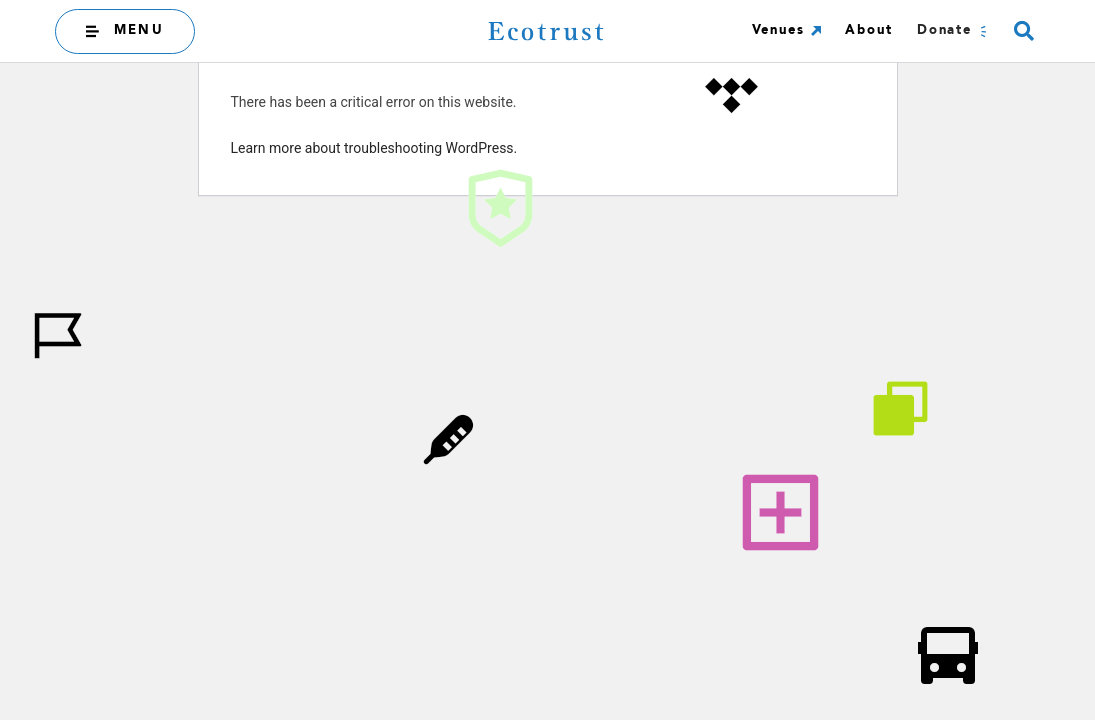  I want to click on view bus routes or public transit options, so click(948, 654).